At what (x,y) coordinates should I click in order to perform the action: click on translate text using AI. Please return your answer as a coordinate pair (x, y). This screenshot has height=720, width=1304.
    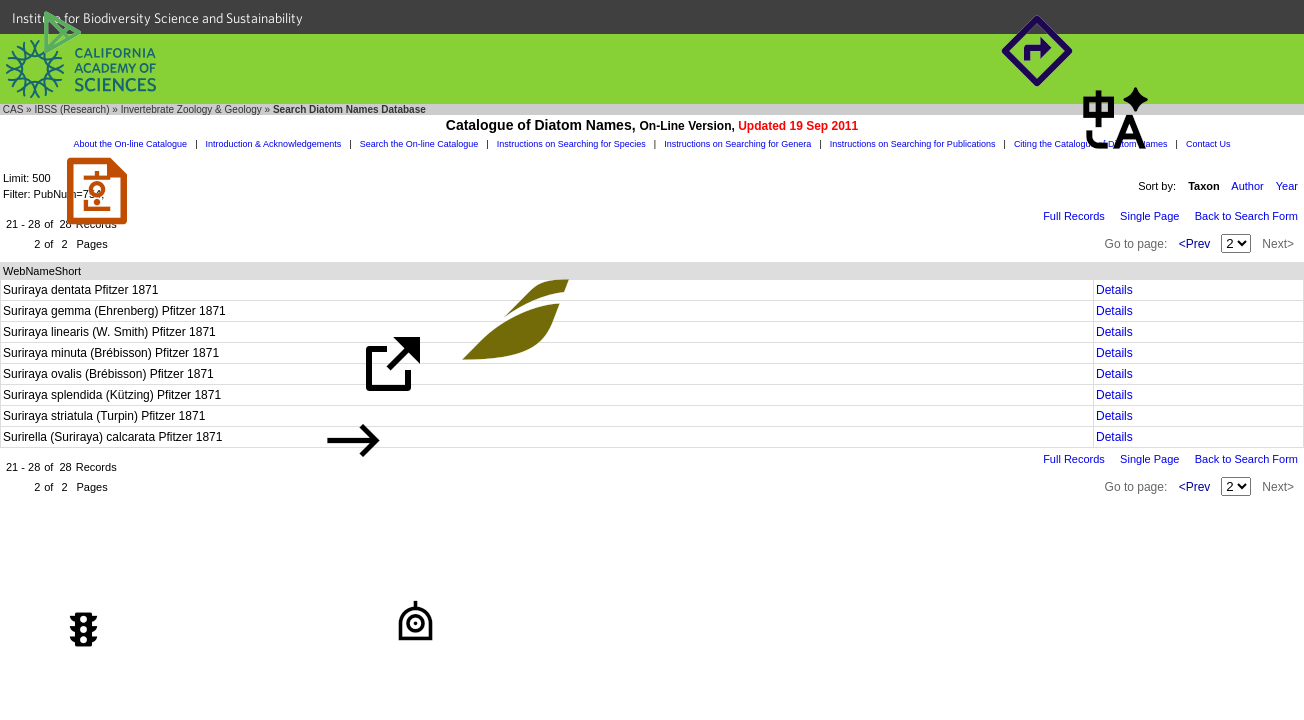
    Looking at the image, I should click on (1114, 121).